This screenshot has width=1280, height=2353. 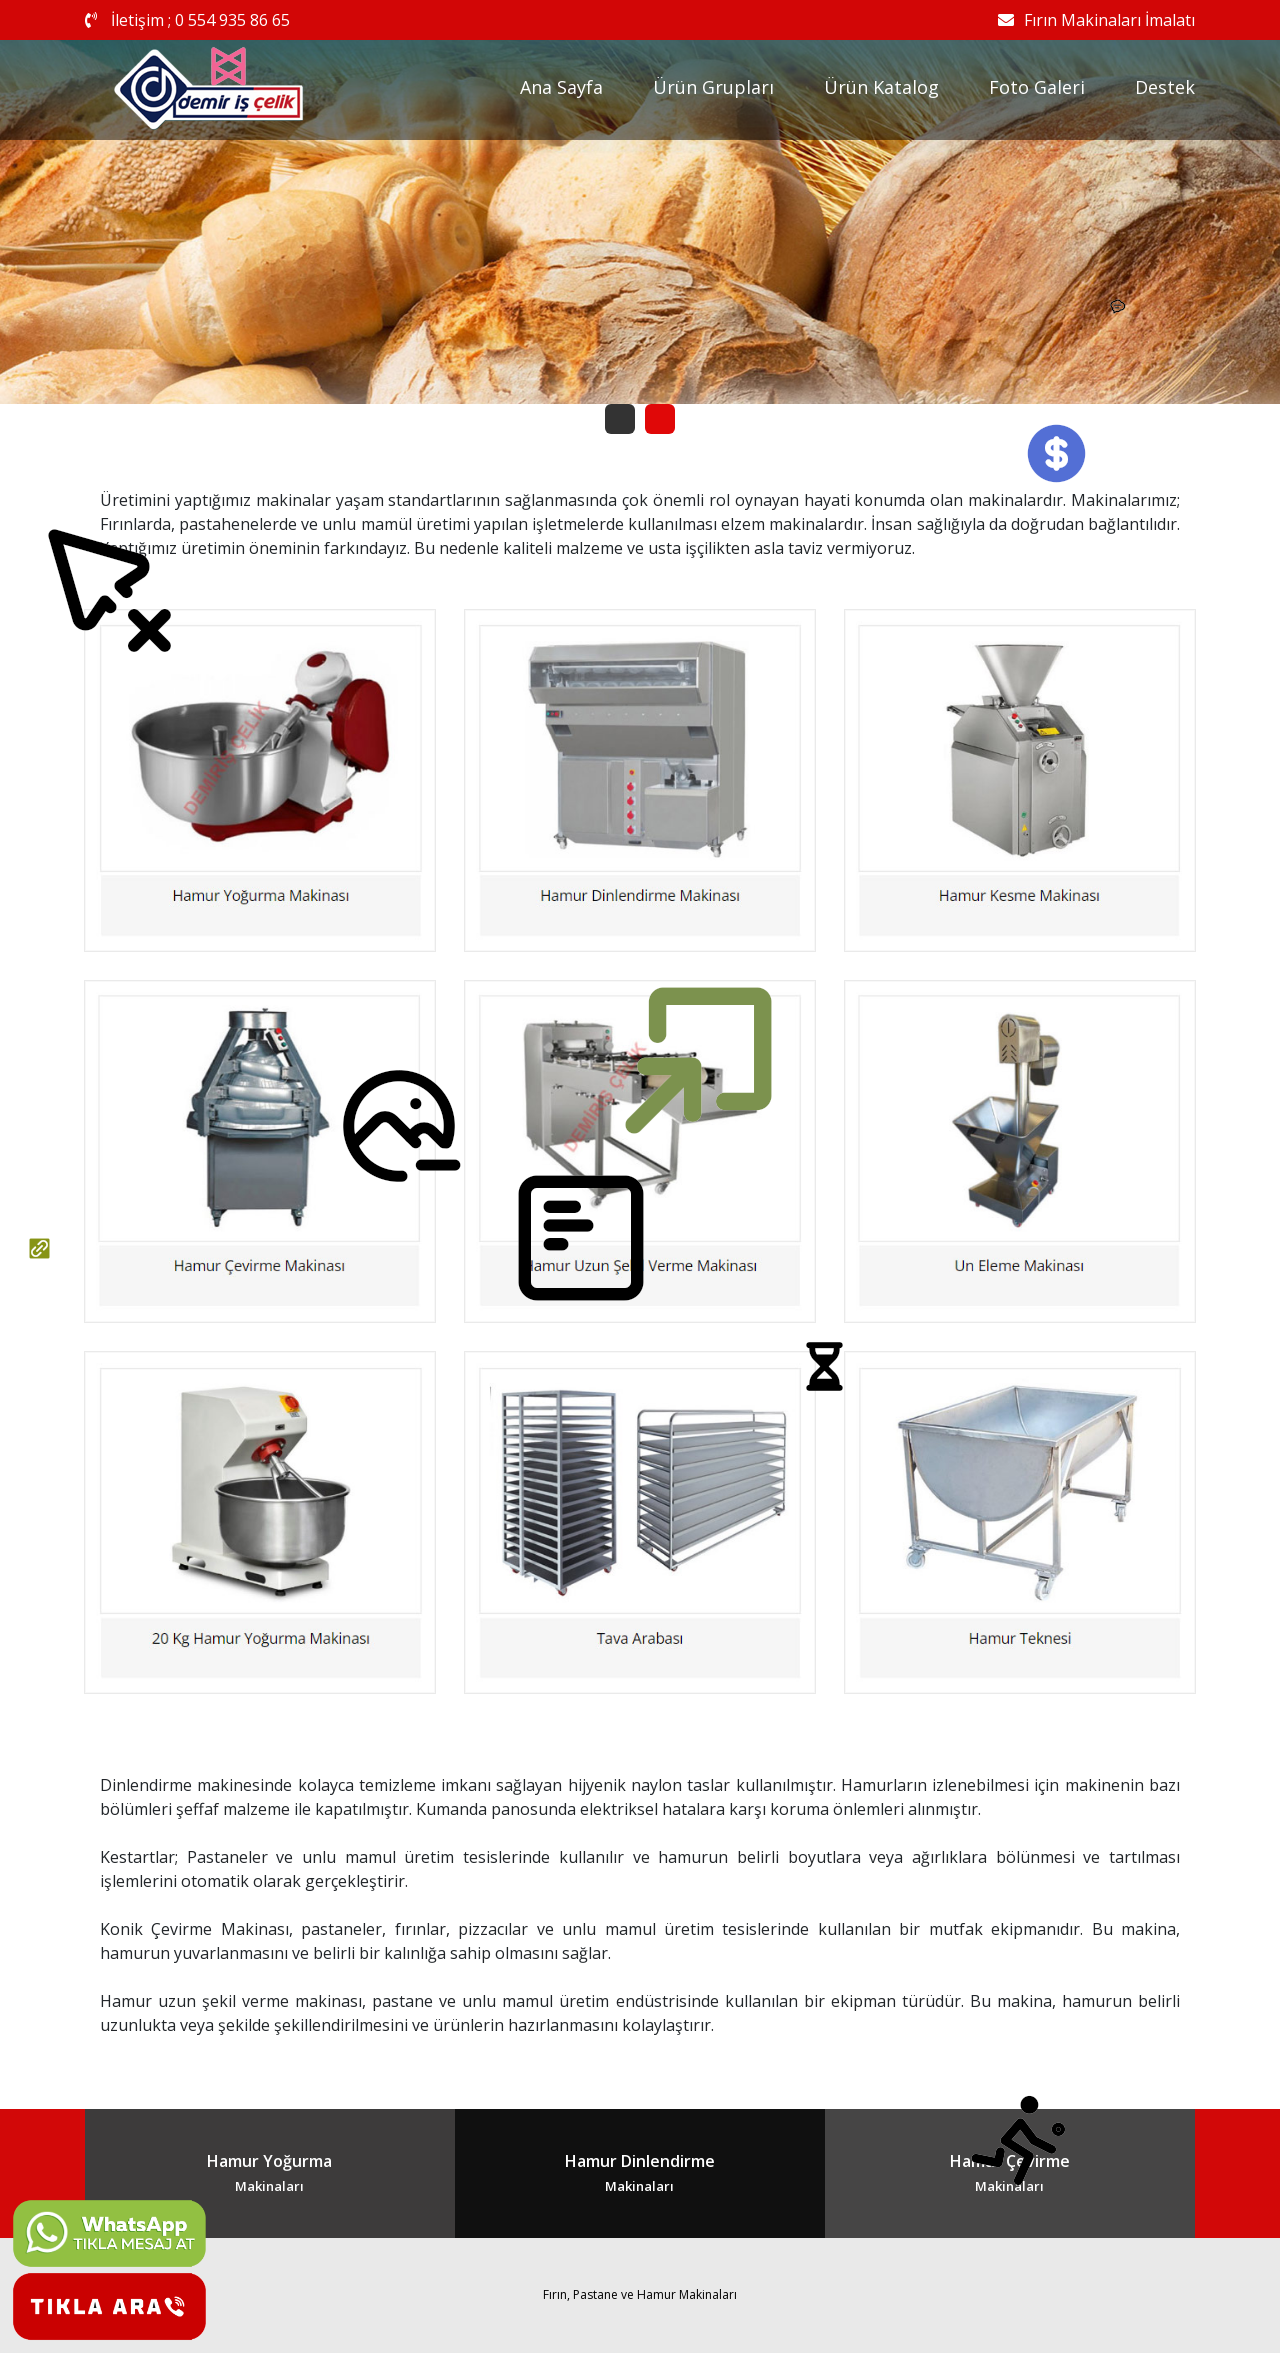 I want to click on indicates a process is in progress or loading, so click(x=824, y=1366).